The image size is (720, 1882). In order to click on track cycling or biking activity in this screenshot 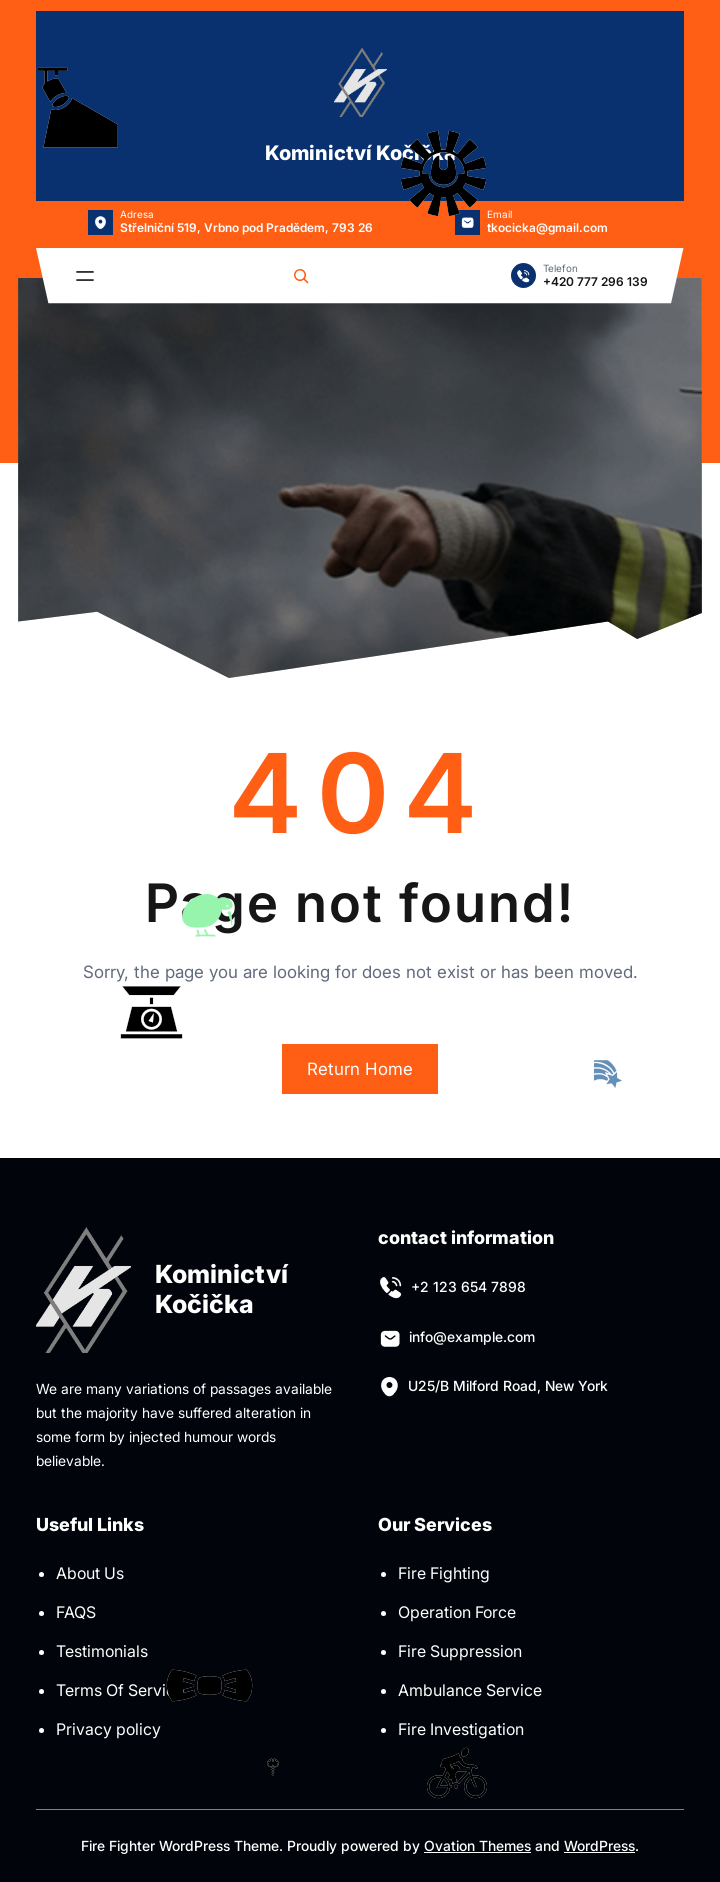, I will do `click(457, 1773)`.